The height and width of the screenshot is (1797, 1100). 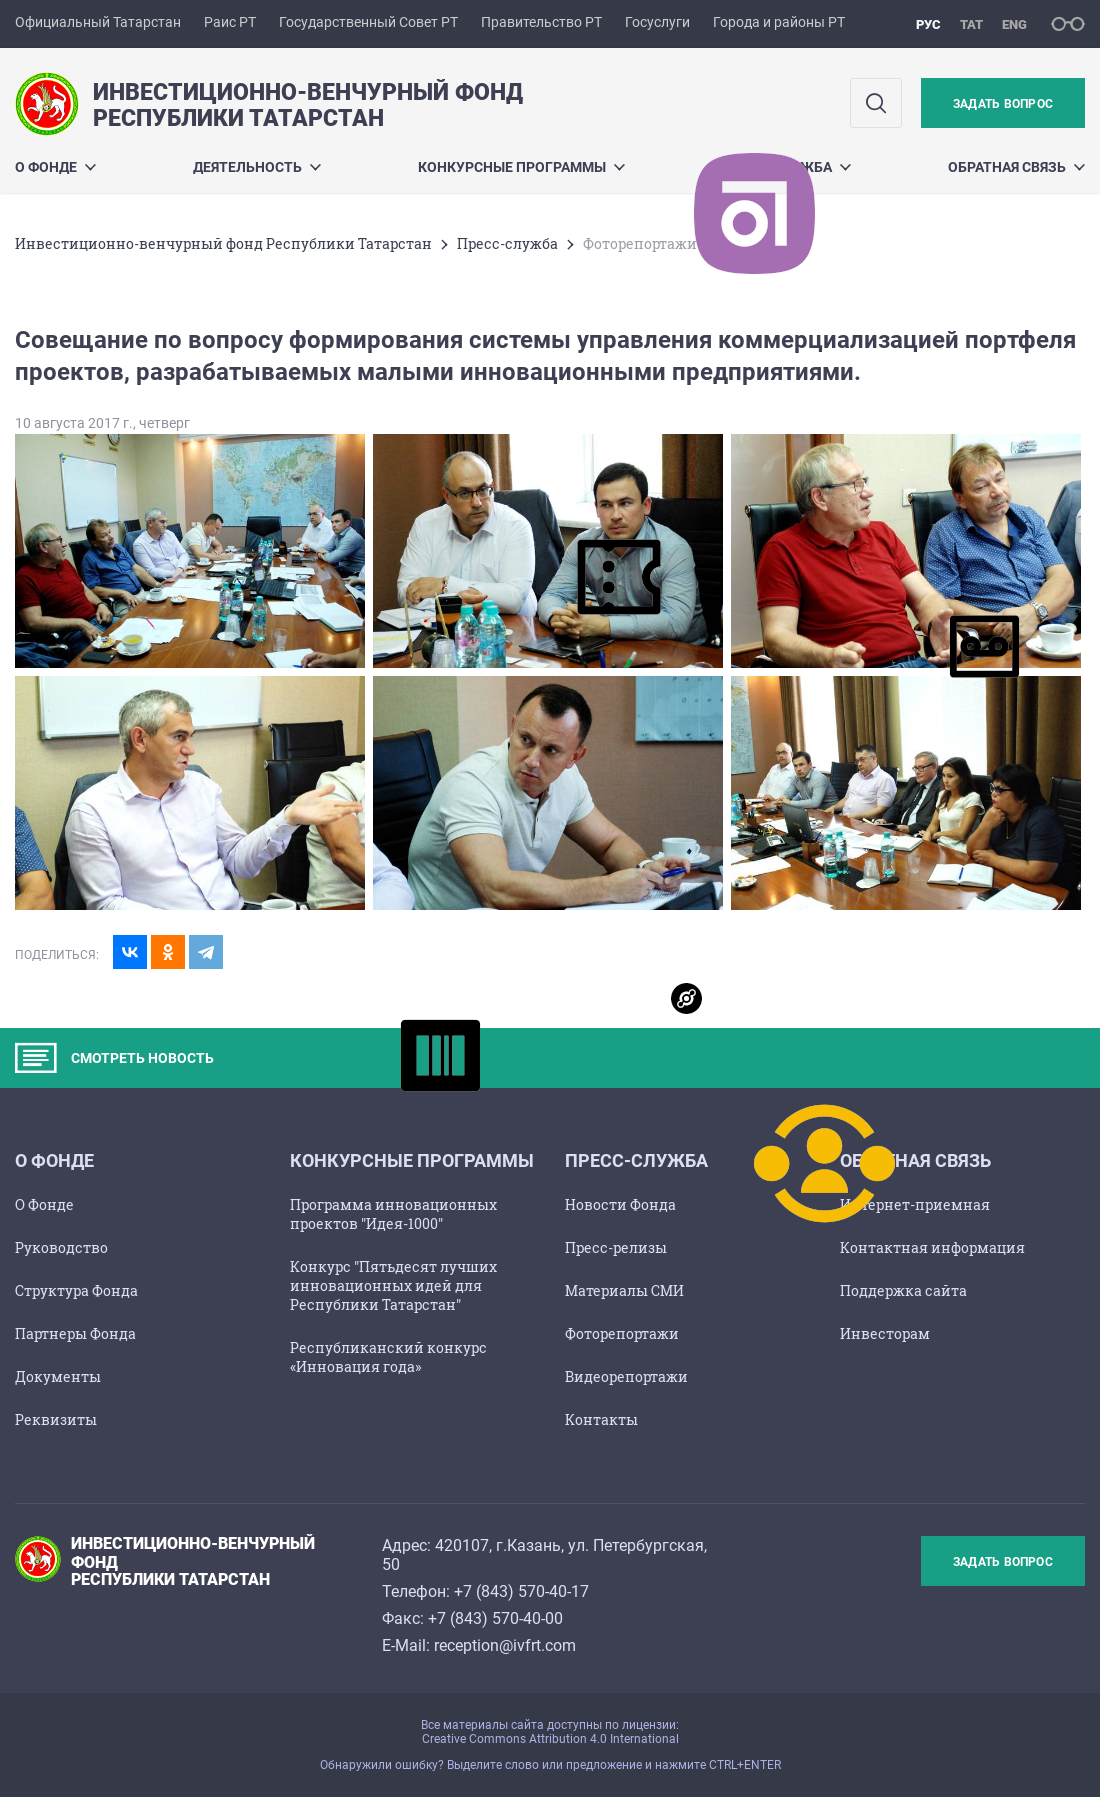 I want to click on play or access cassette tape audio, so click(x=984, y=646).